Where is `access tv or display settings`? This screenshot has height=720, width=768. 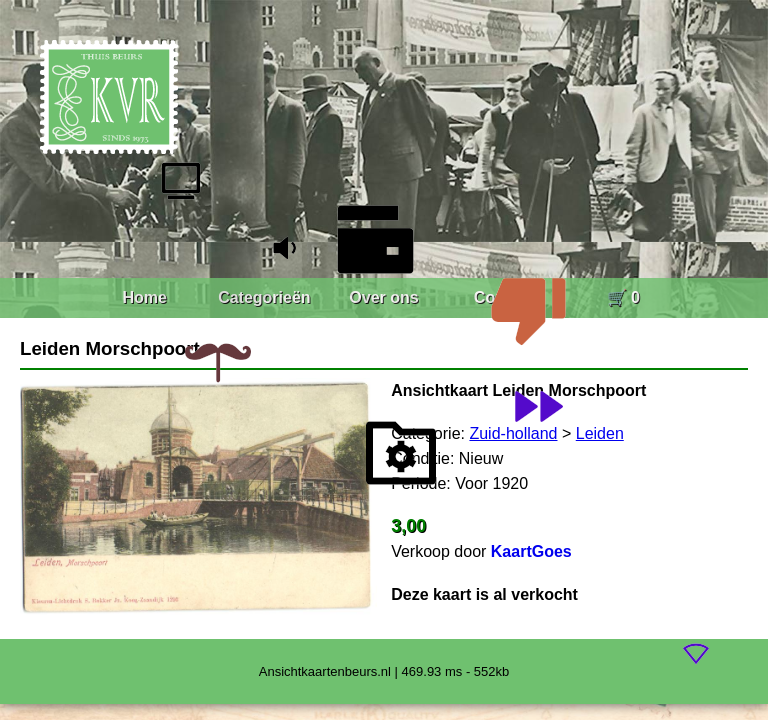
access tv or display settings is located at coordinates (181, 180).